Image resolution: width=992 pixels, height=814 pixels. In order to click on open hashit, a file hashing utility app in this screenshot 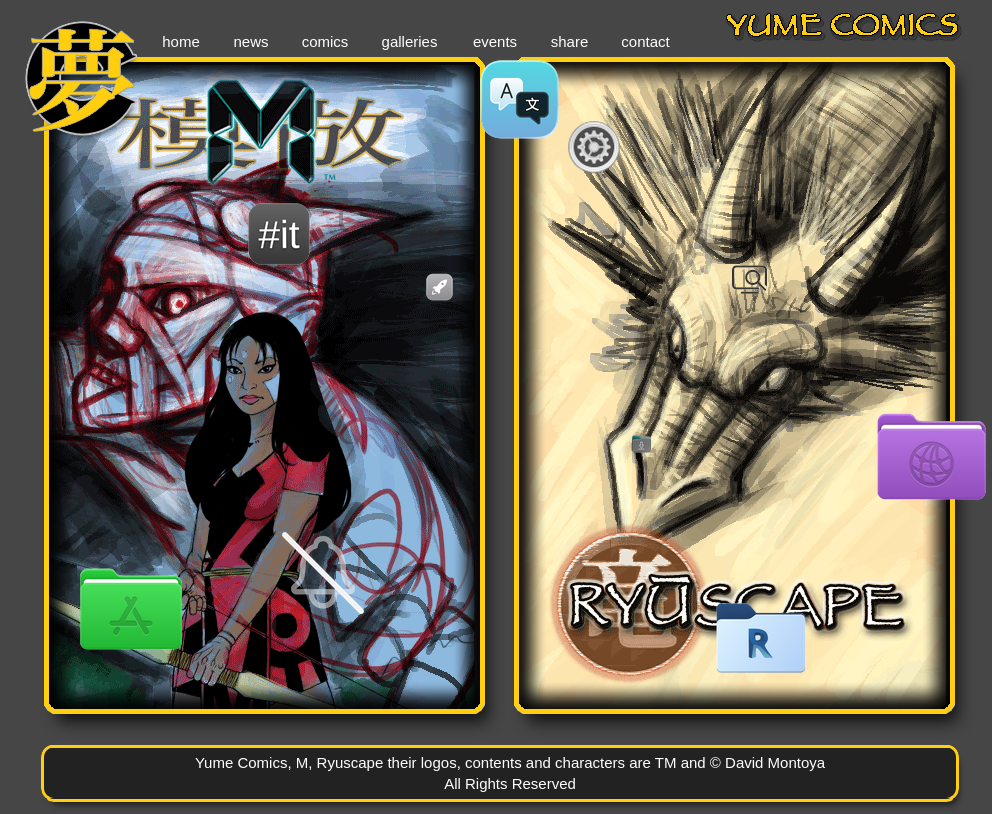, I will do `click(279, 234)`.